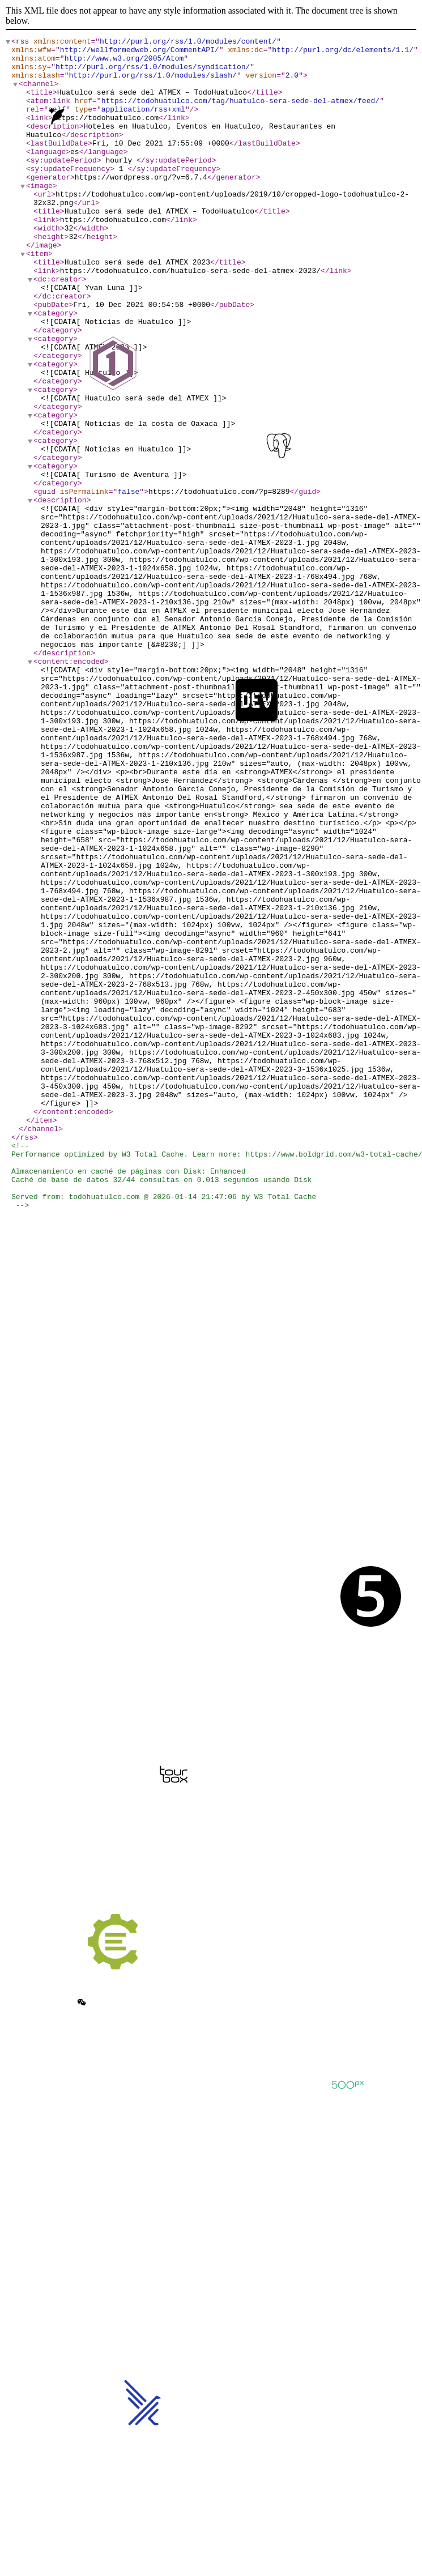  Describe the element at coordinates (370, 1596) in the screenshot. I see `JUnit 5 testing framework logo` at that location.